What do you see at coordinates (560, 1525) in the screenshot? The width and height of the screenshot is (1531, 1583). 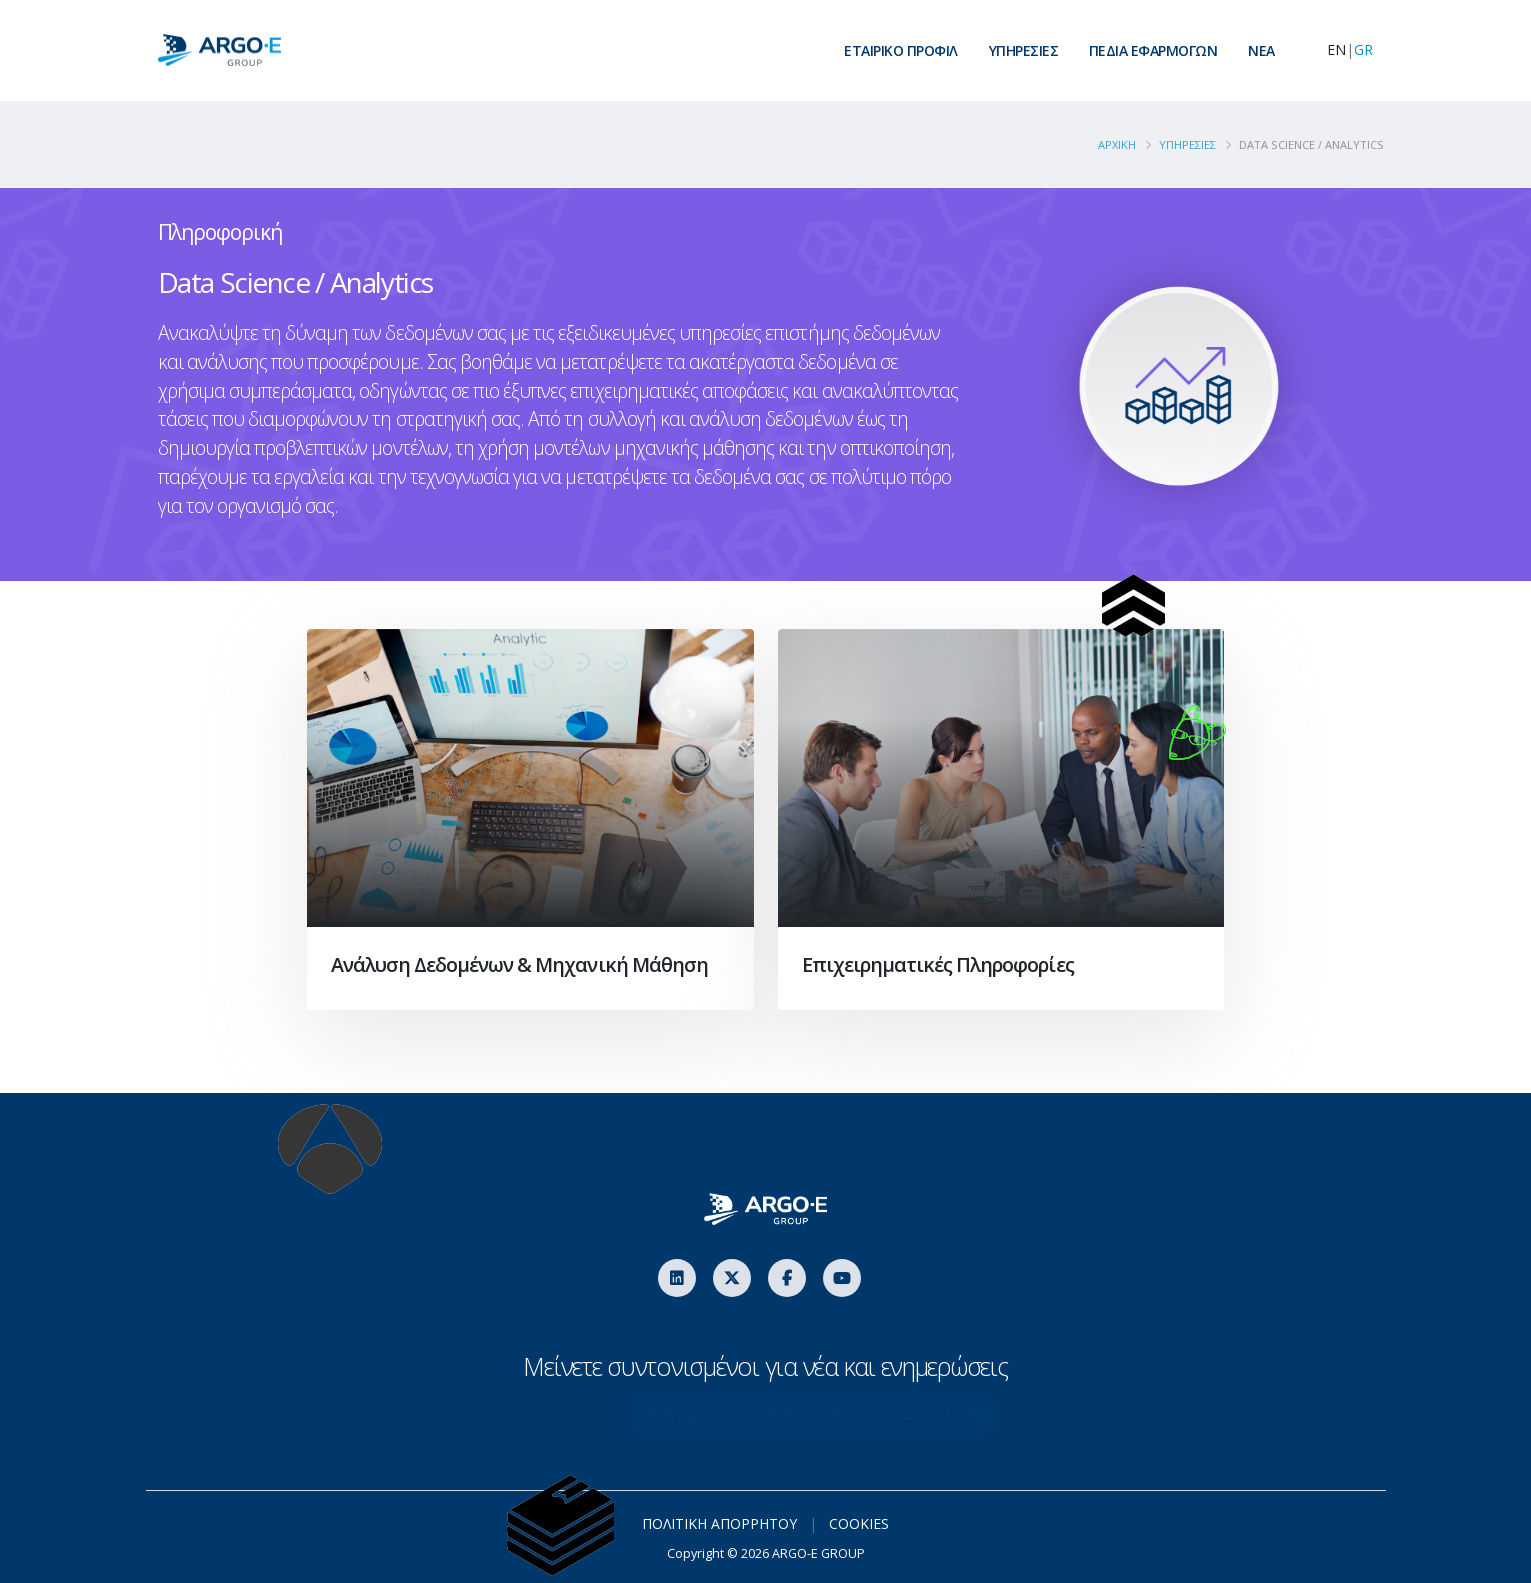 I see `open BookStack documentation platform` at bounding box center [560, 1525].